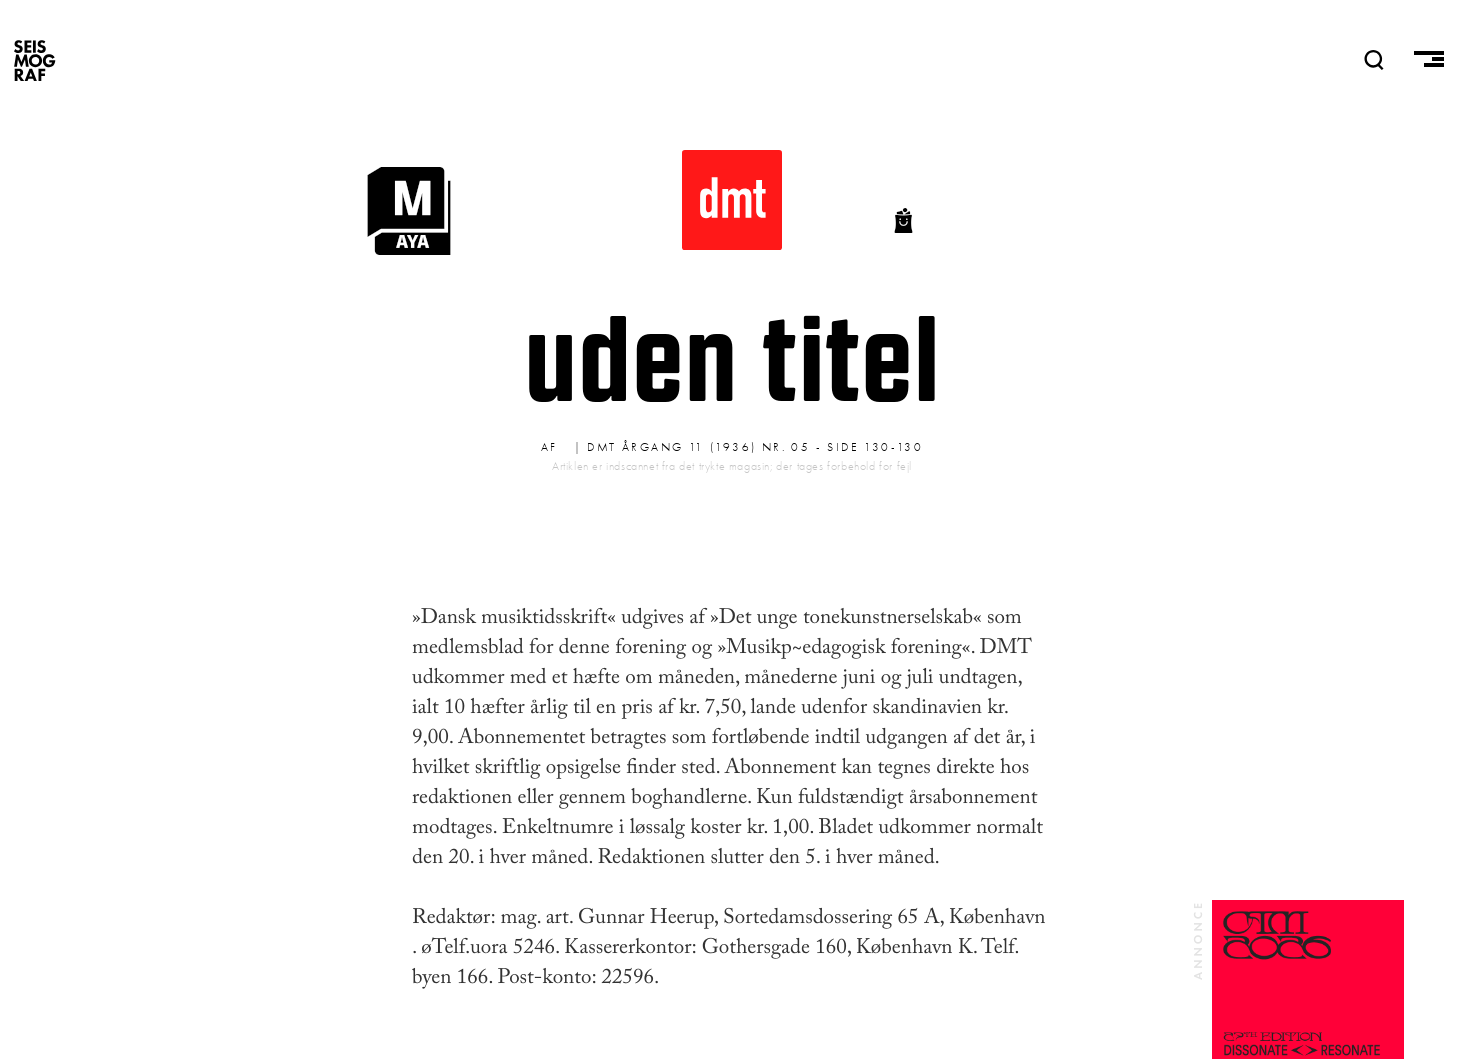 The width and height of the screenshot is (1464, 1059). I want to click on open the Blibli shopping app, so click(903, 220).